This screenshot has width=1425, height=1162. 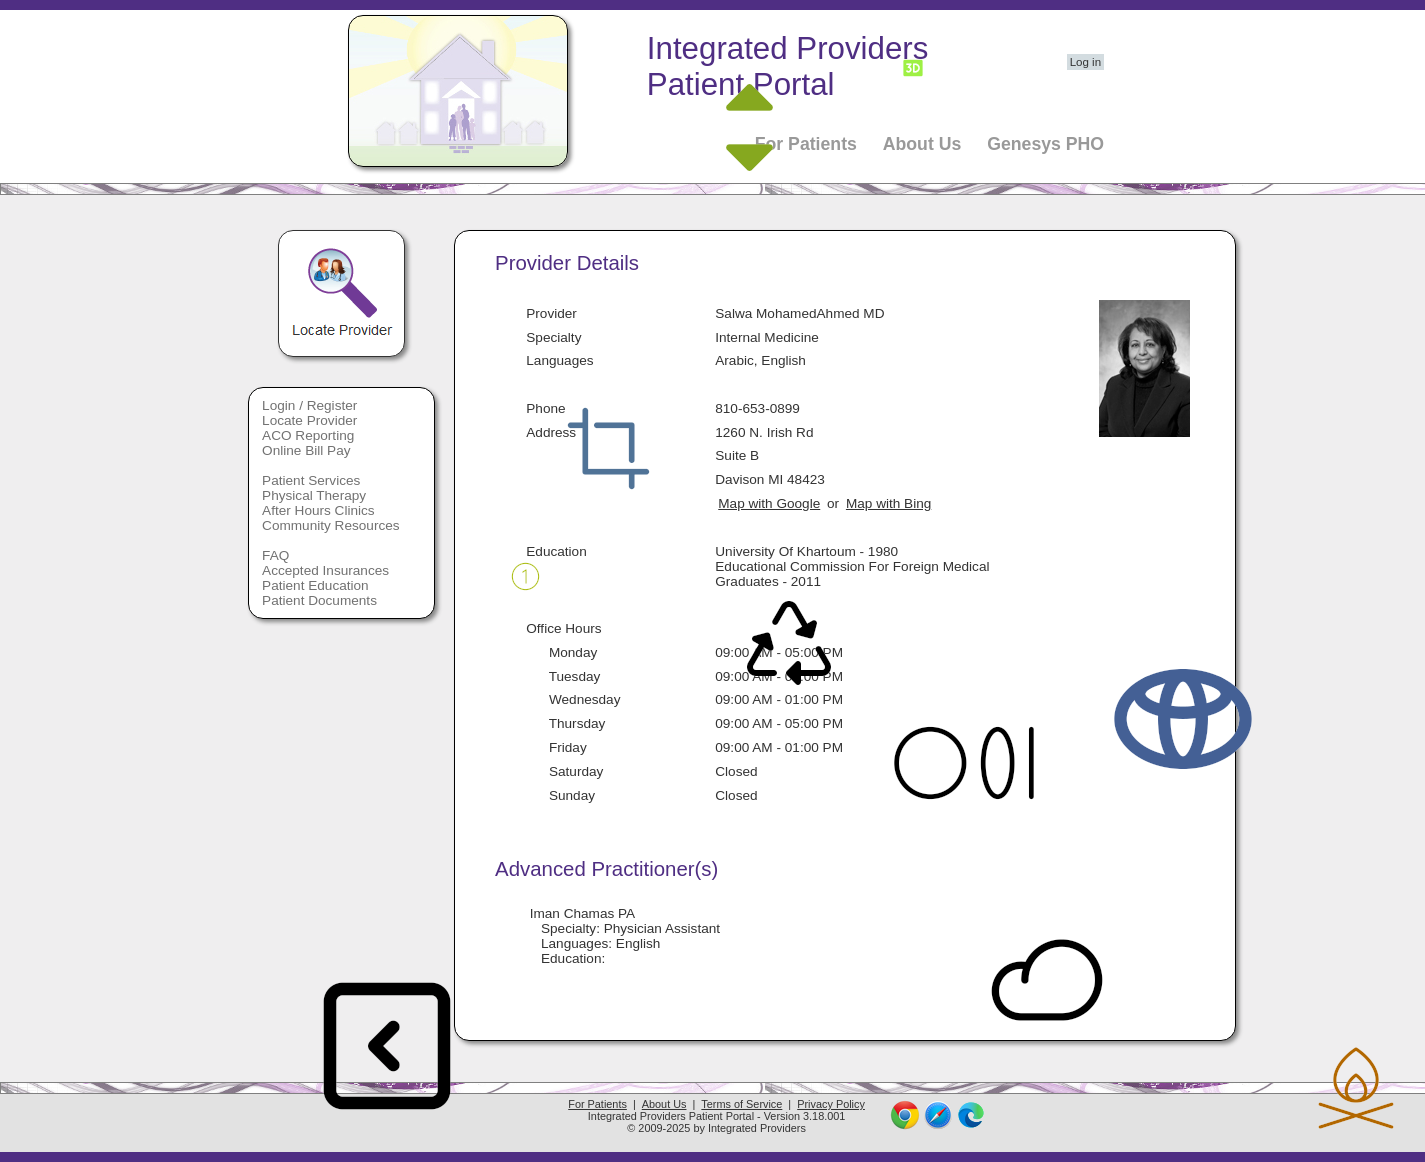 What do you see at coordinates (749, 127) in the screenshot?
I see `expand or collapse a dropdown menu` at bounding box center [749, 127].